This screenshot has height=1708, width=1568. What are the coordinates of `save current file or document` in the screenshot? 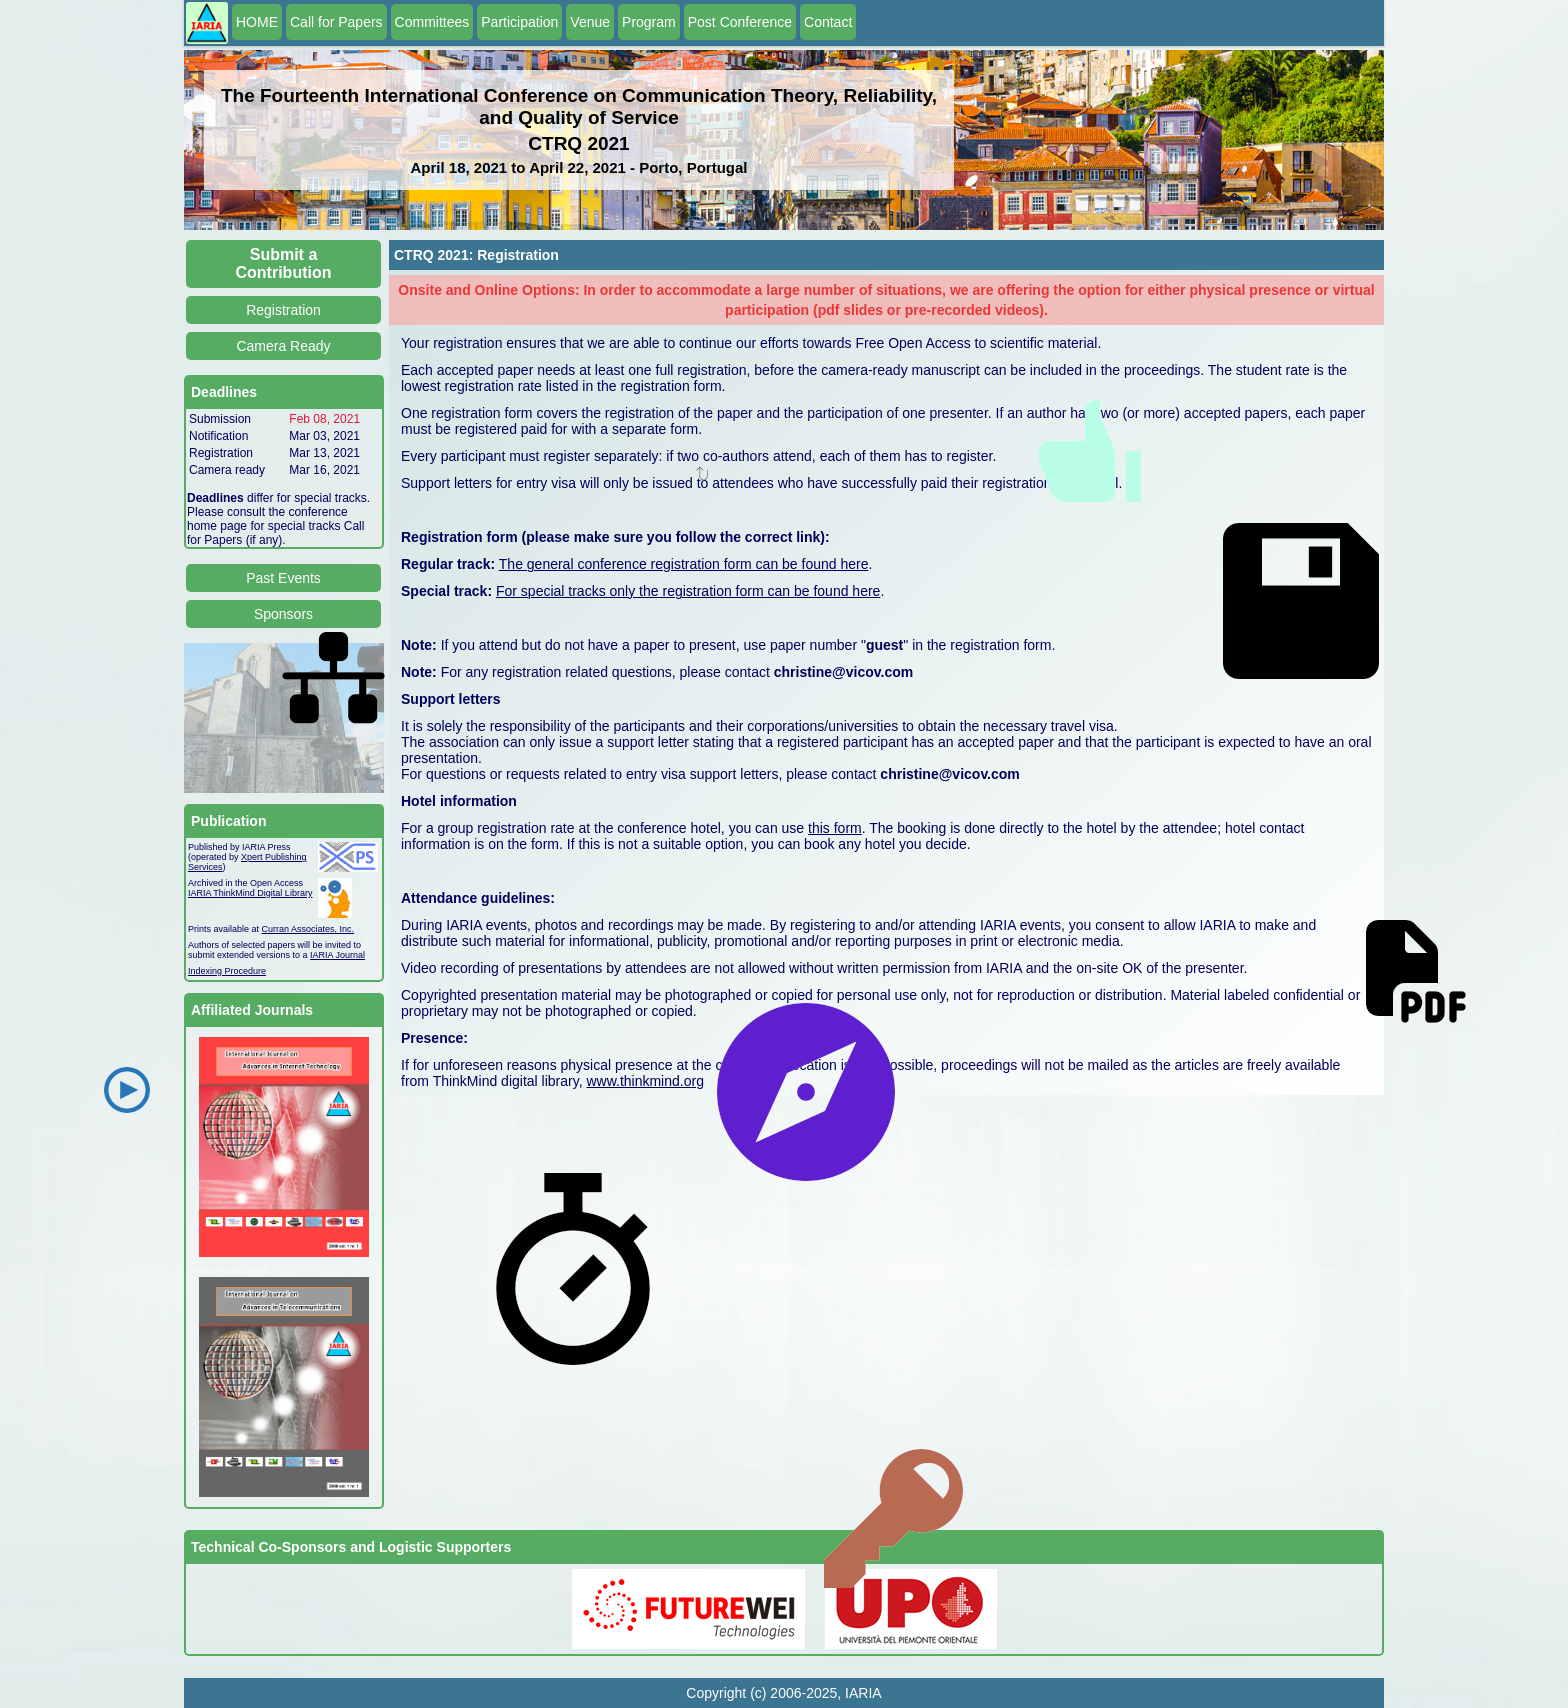 It's located at (1301, 601).